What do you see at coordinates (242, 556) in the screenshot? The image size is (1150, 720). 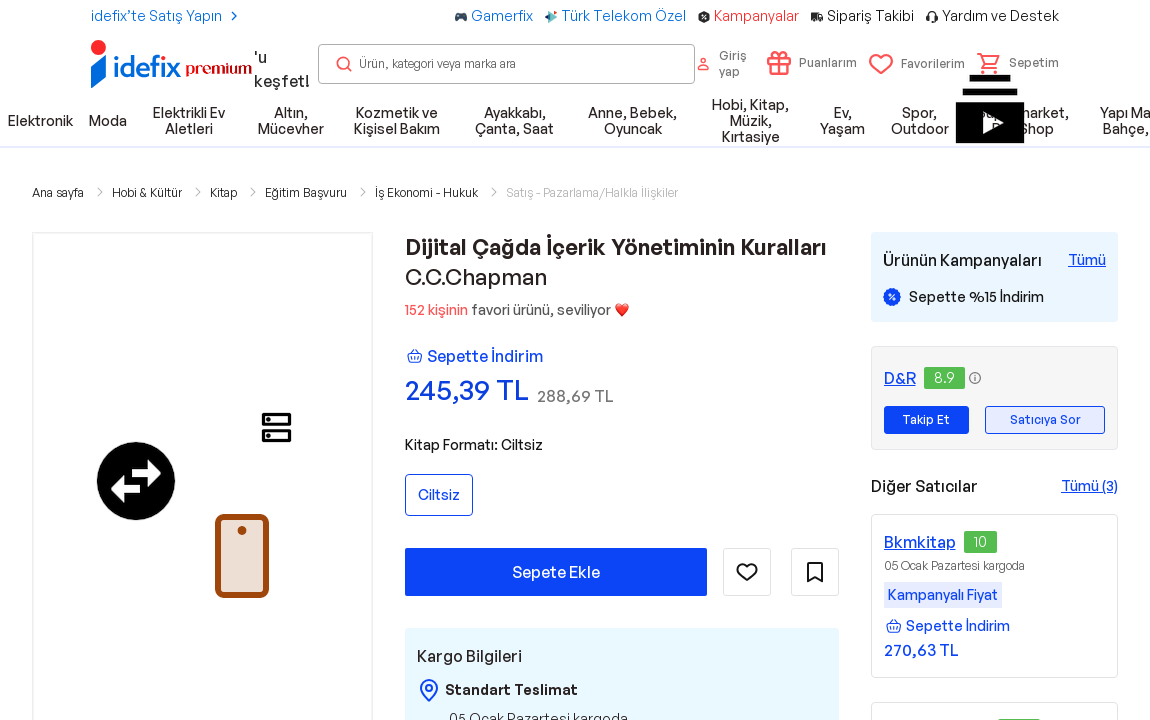 I see `access device camera settings` at bounding box center [242, 556].